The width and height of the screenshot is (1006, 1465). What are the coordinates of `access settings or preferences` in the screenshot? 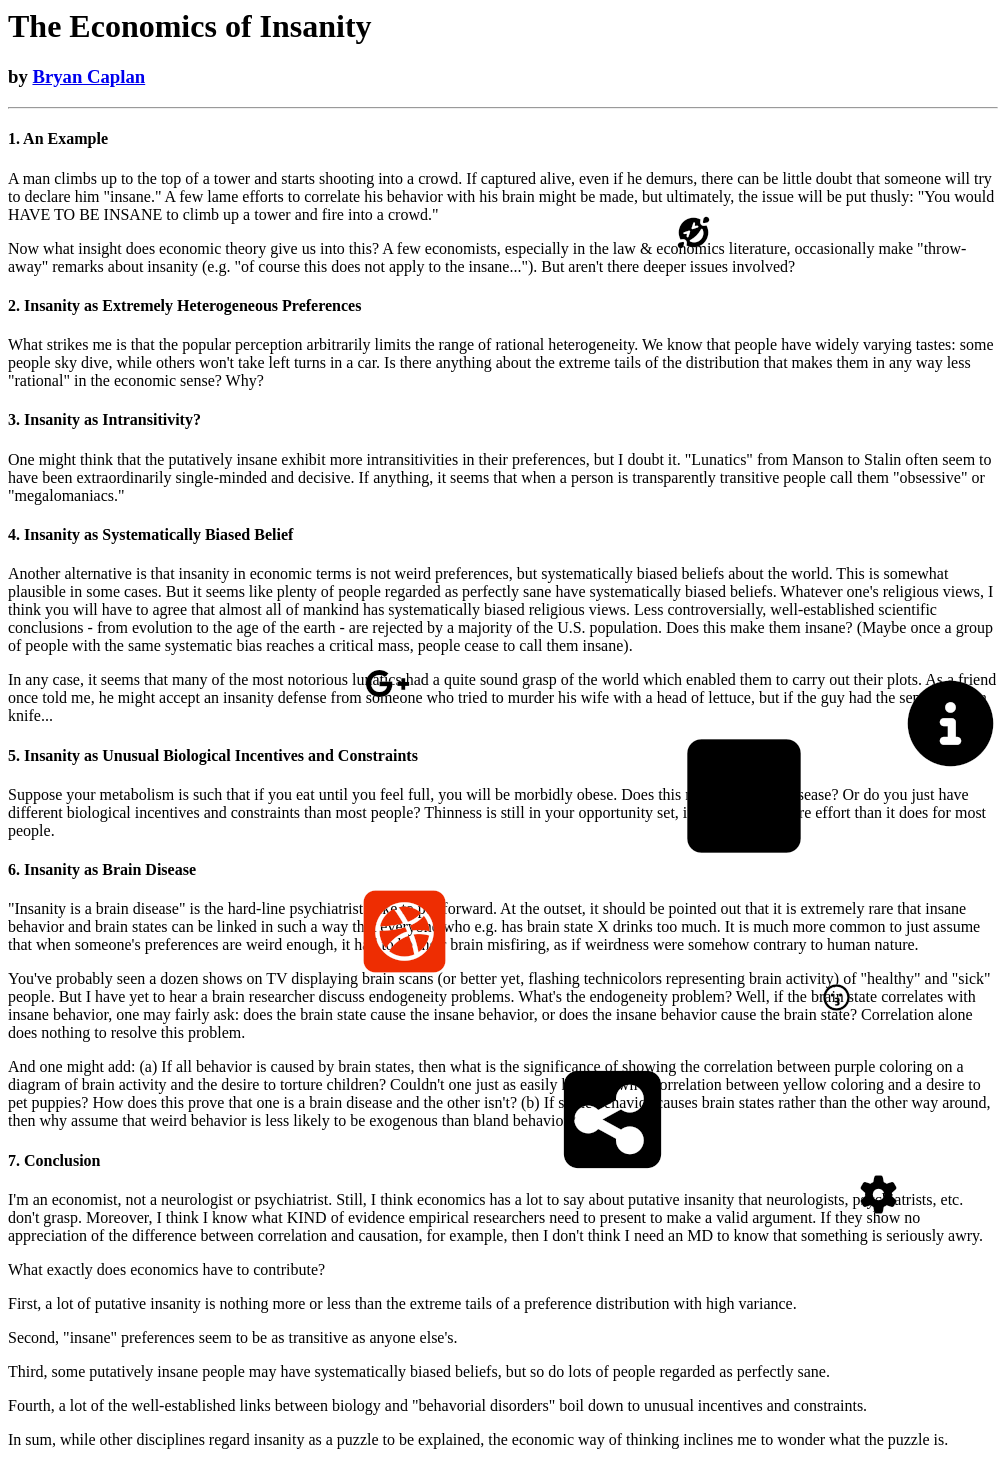 It's located at (878, 1194).